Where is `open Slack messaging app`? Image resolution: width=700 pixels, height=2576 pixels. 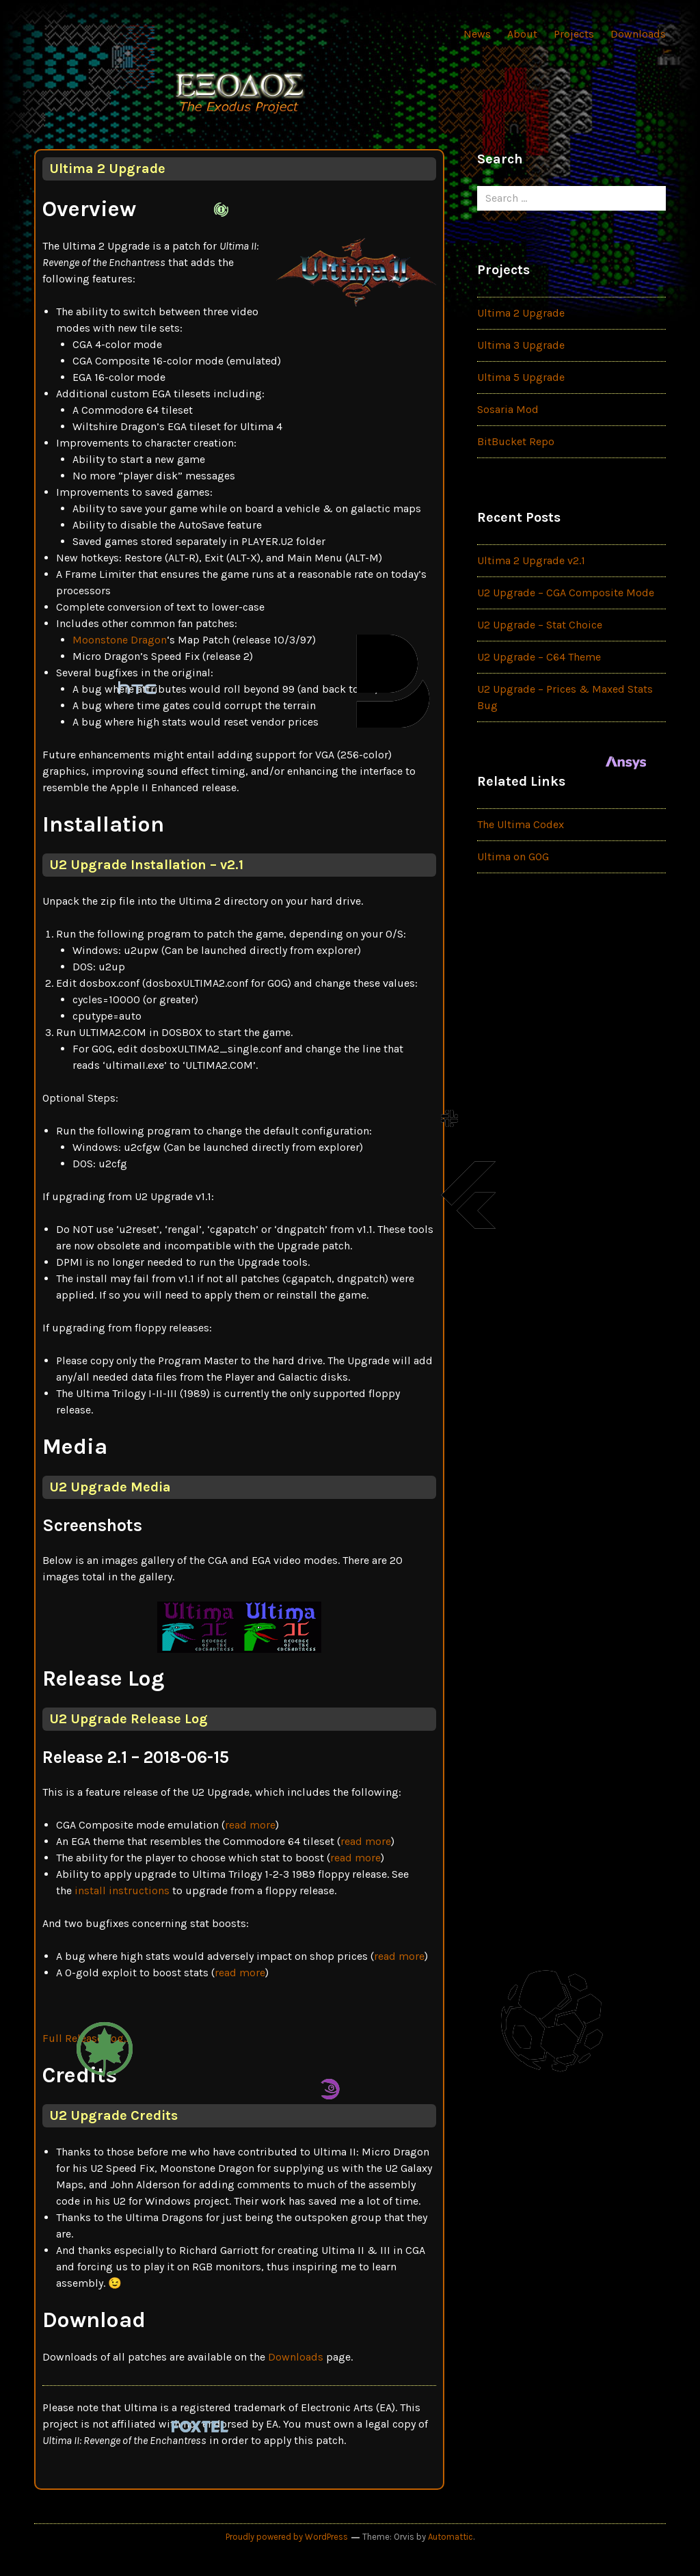 open Slack messaging app is located at coordinates (449, 1118).